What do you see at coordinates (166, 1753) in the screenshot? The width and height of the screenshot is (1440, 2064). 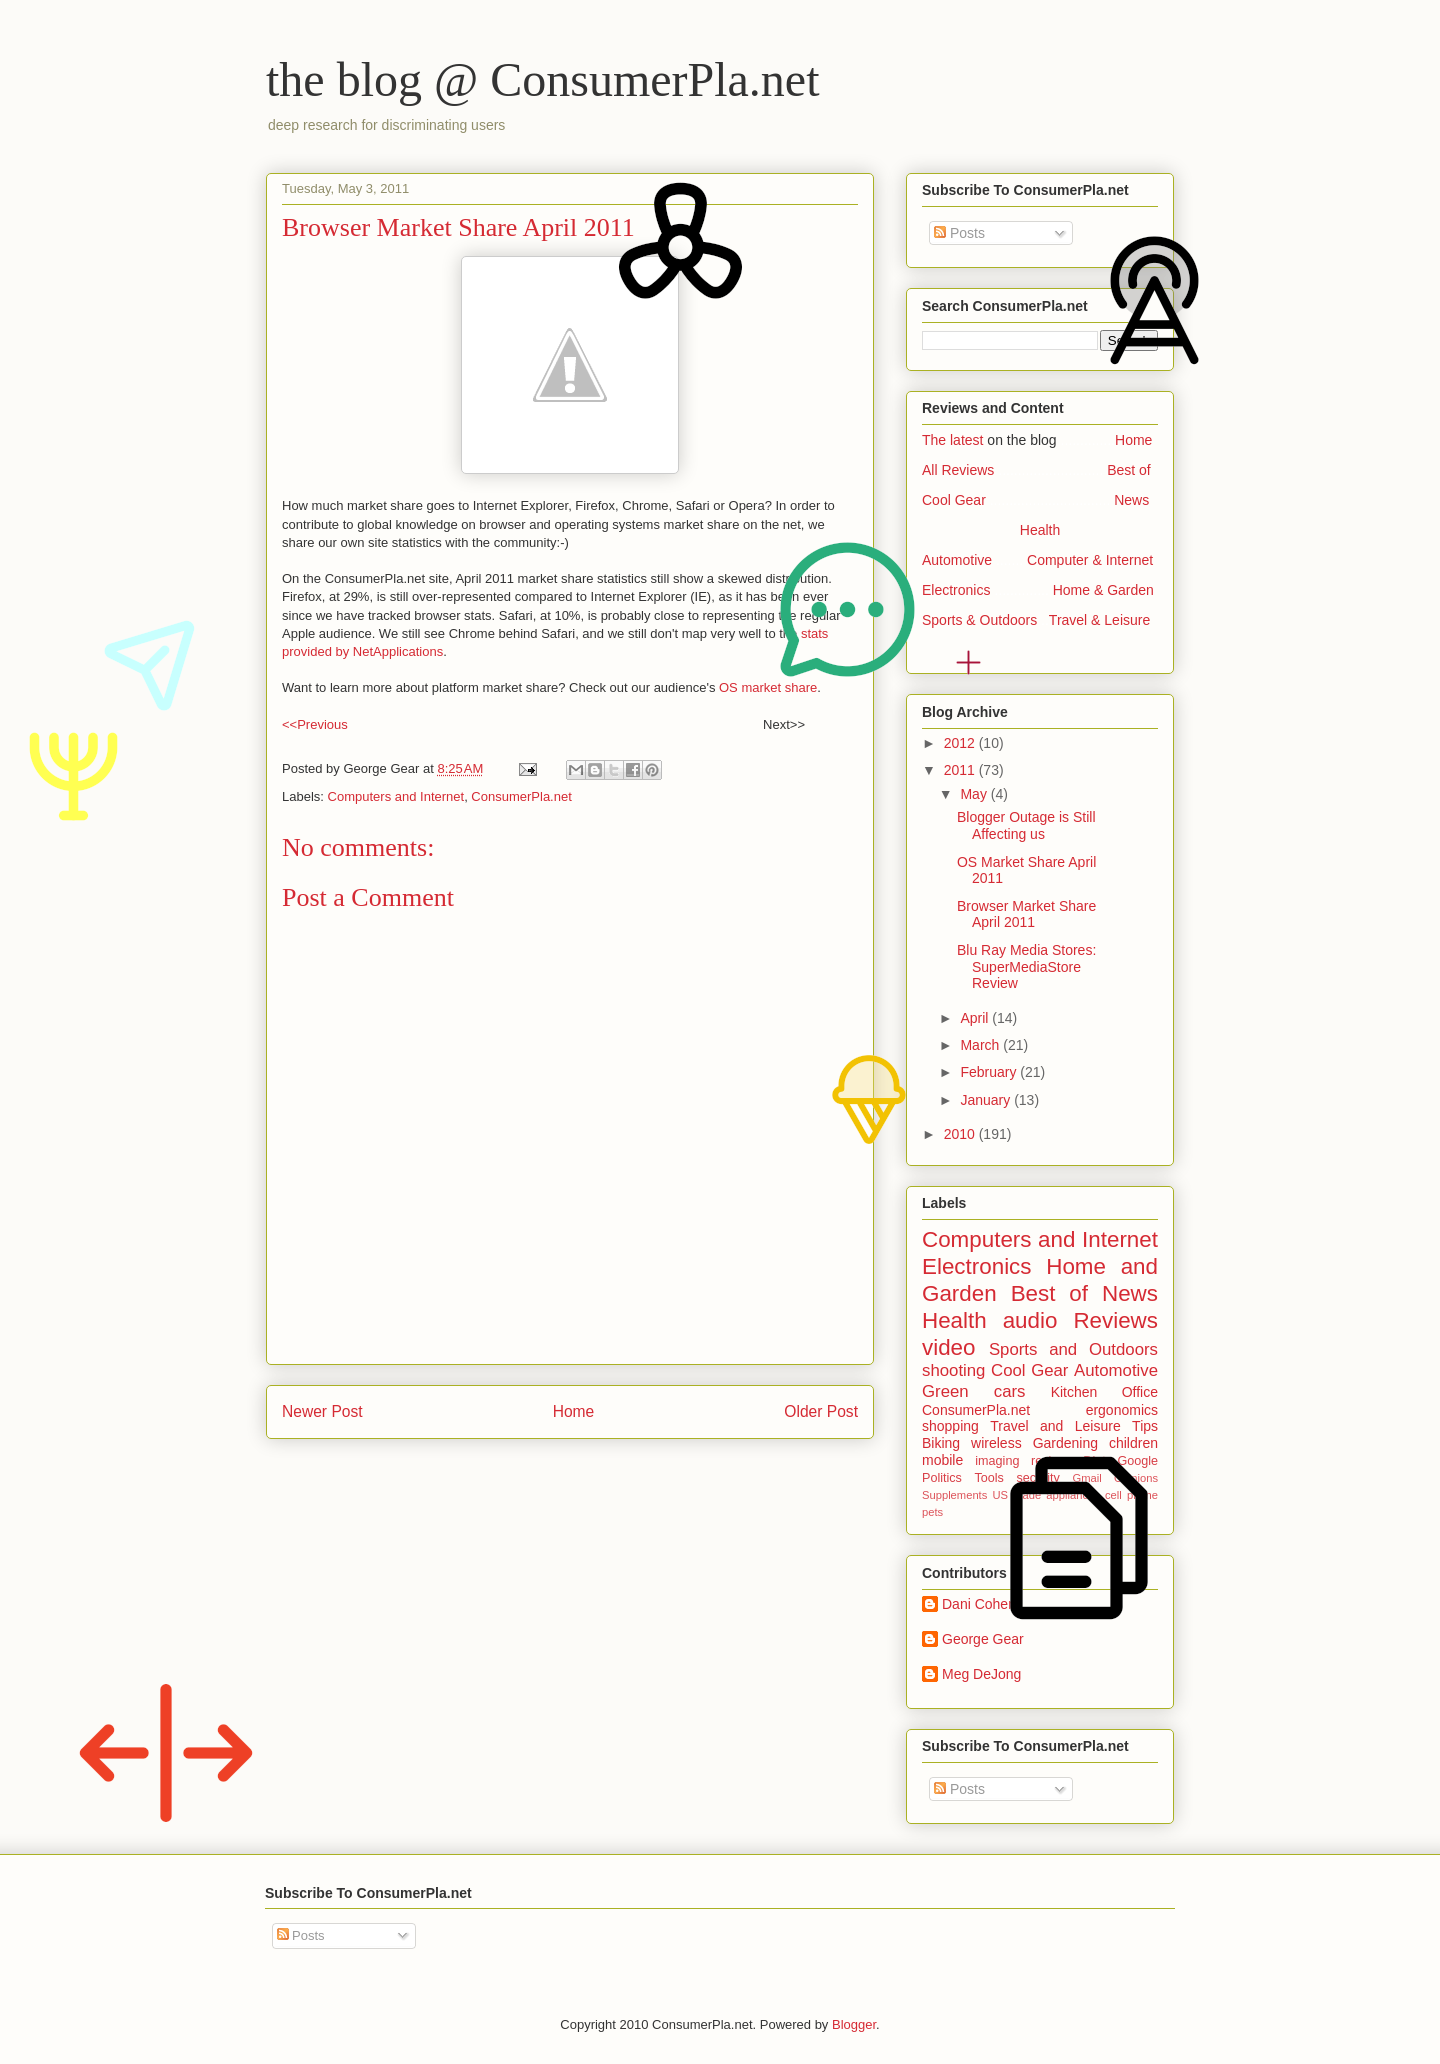 I see `expand content horizontally` at bounding box center [166, 1753].